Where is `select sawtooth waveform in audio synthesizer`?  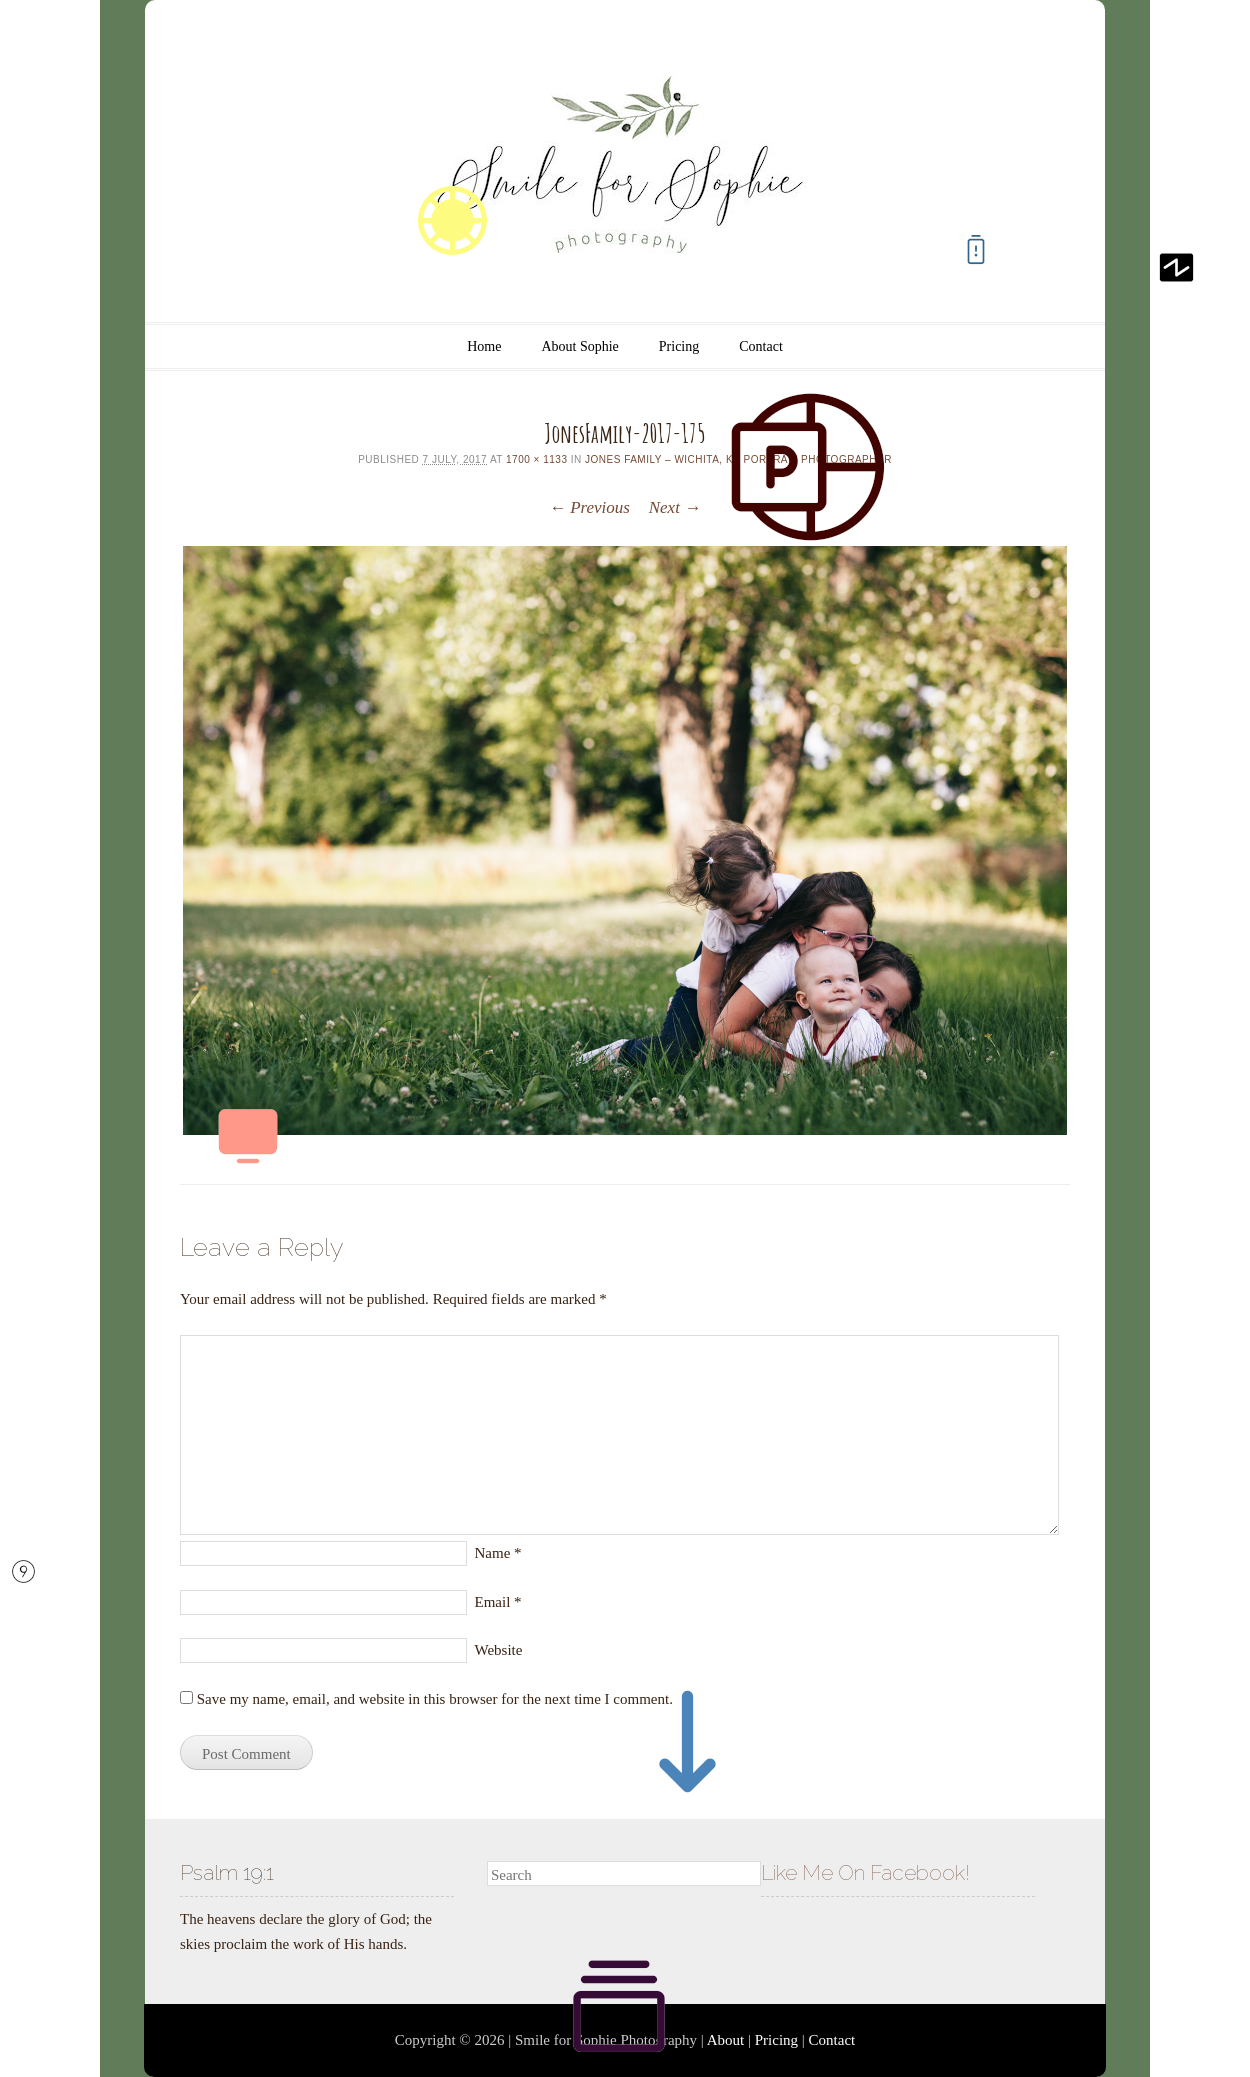
select sawtooth waveform in audio synthesizer is located at coordinates (1176, 267).